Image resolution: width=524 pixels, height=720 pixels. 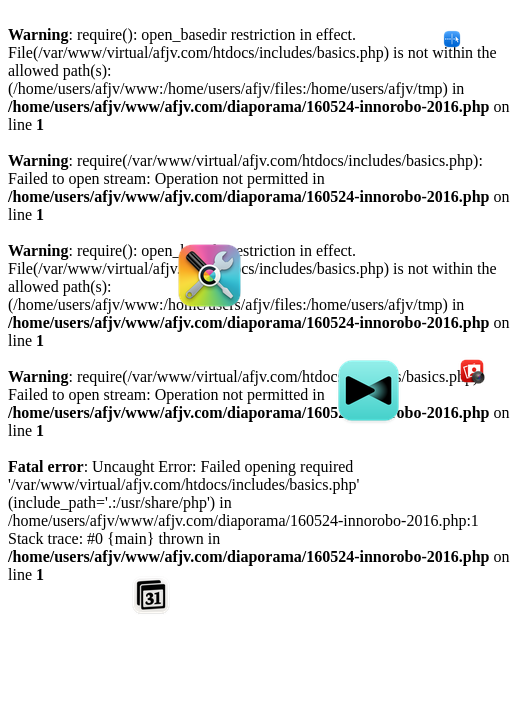 I want to click on access universal control settings for multi-device cursor sharing, so click(x=452, y=39).